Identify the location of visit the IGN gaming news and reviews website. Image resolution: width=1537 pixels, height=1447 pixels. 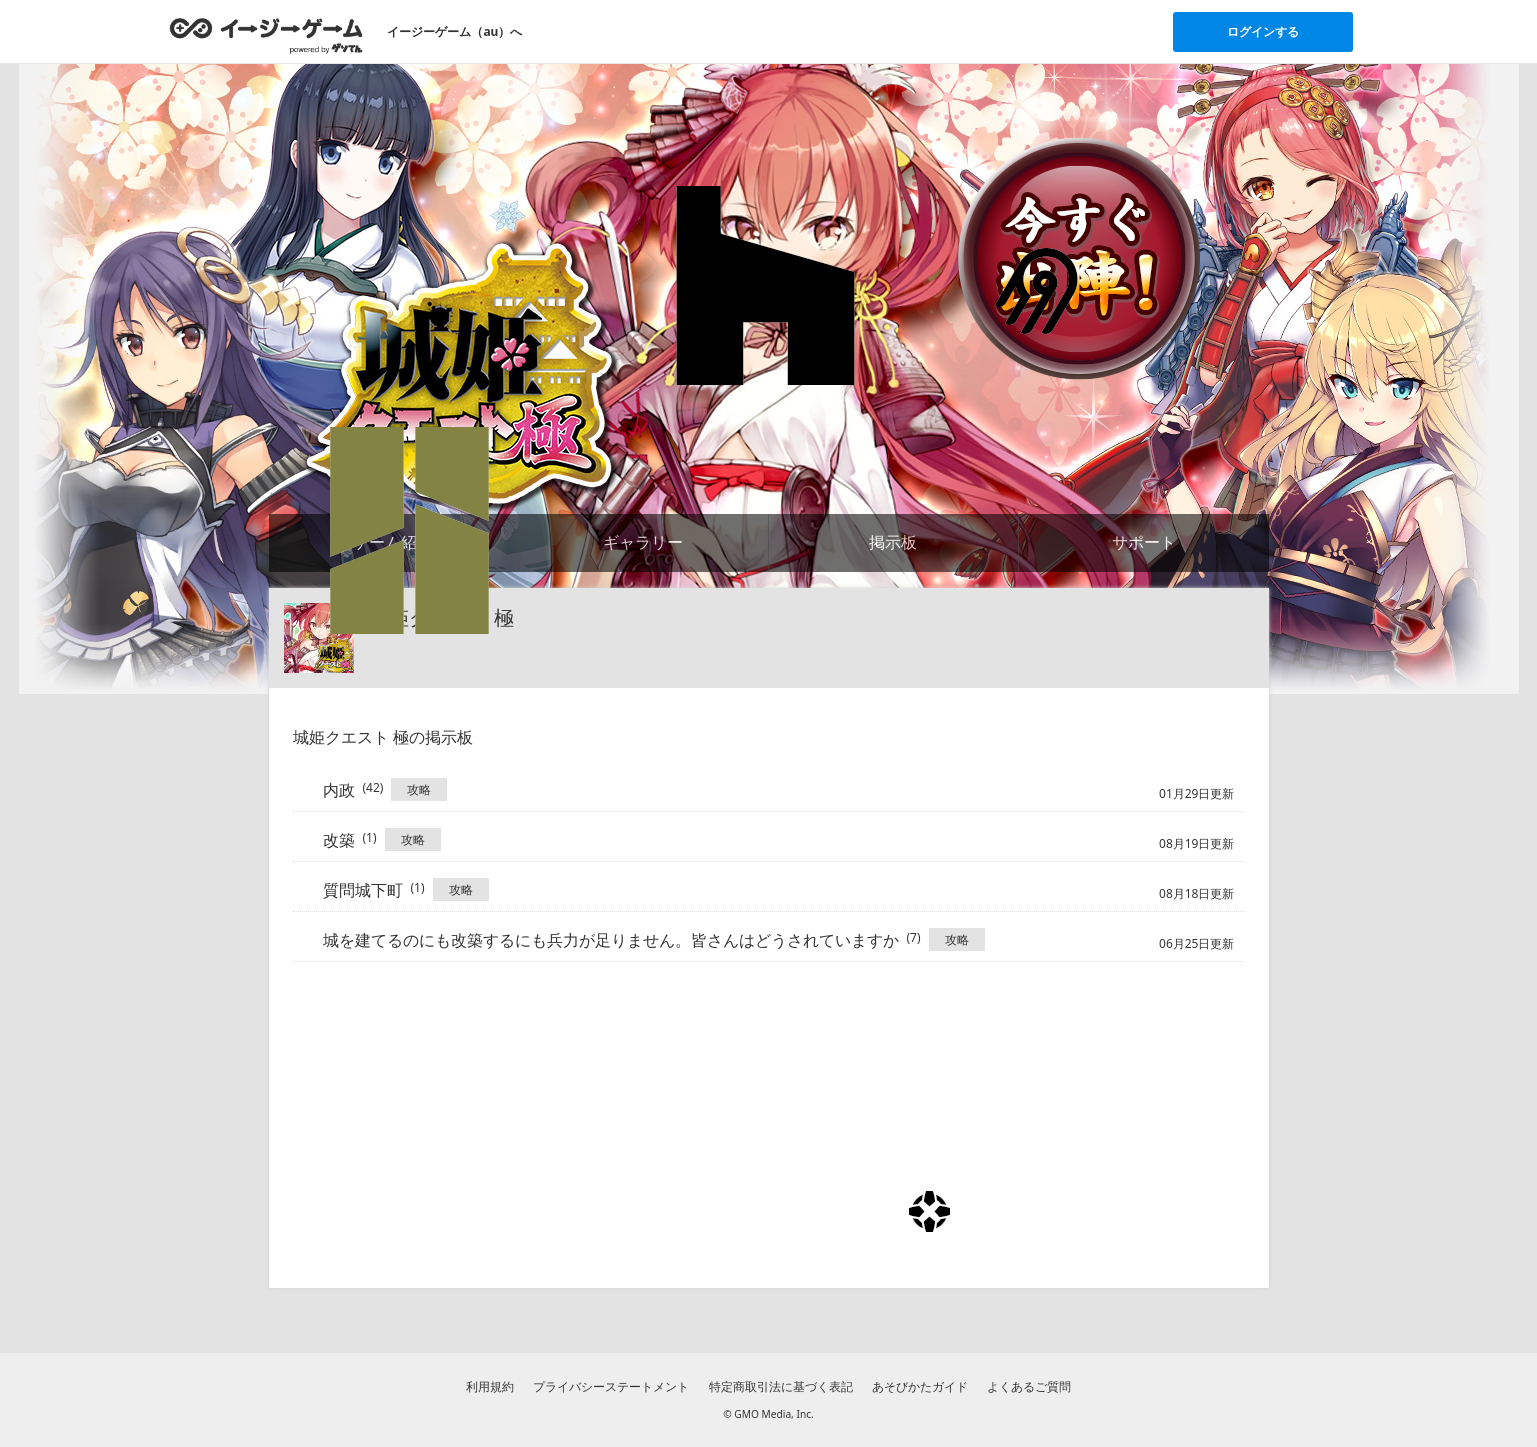
(929, 1211).